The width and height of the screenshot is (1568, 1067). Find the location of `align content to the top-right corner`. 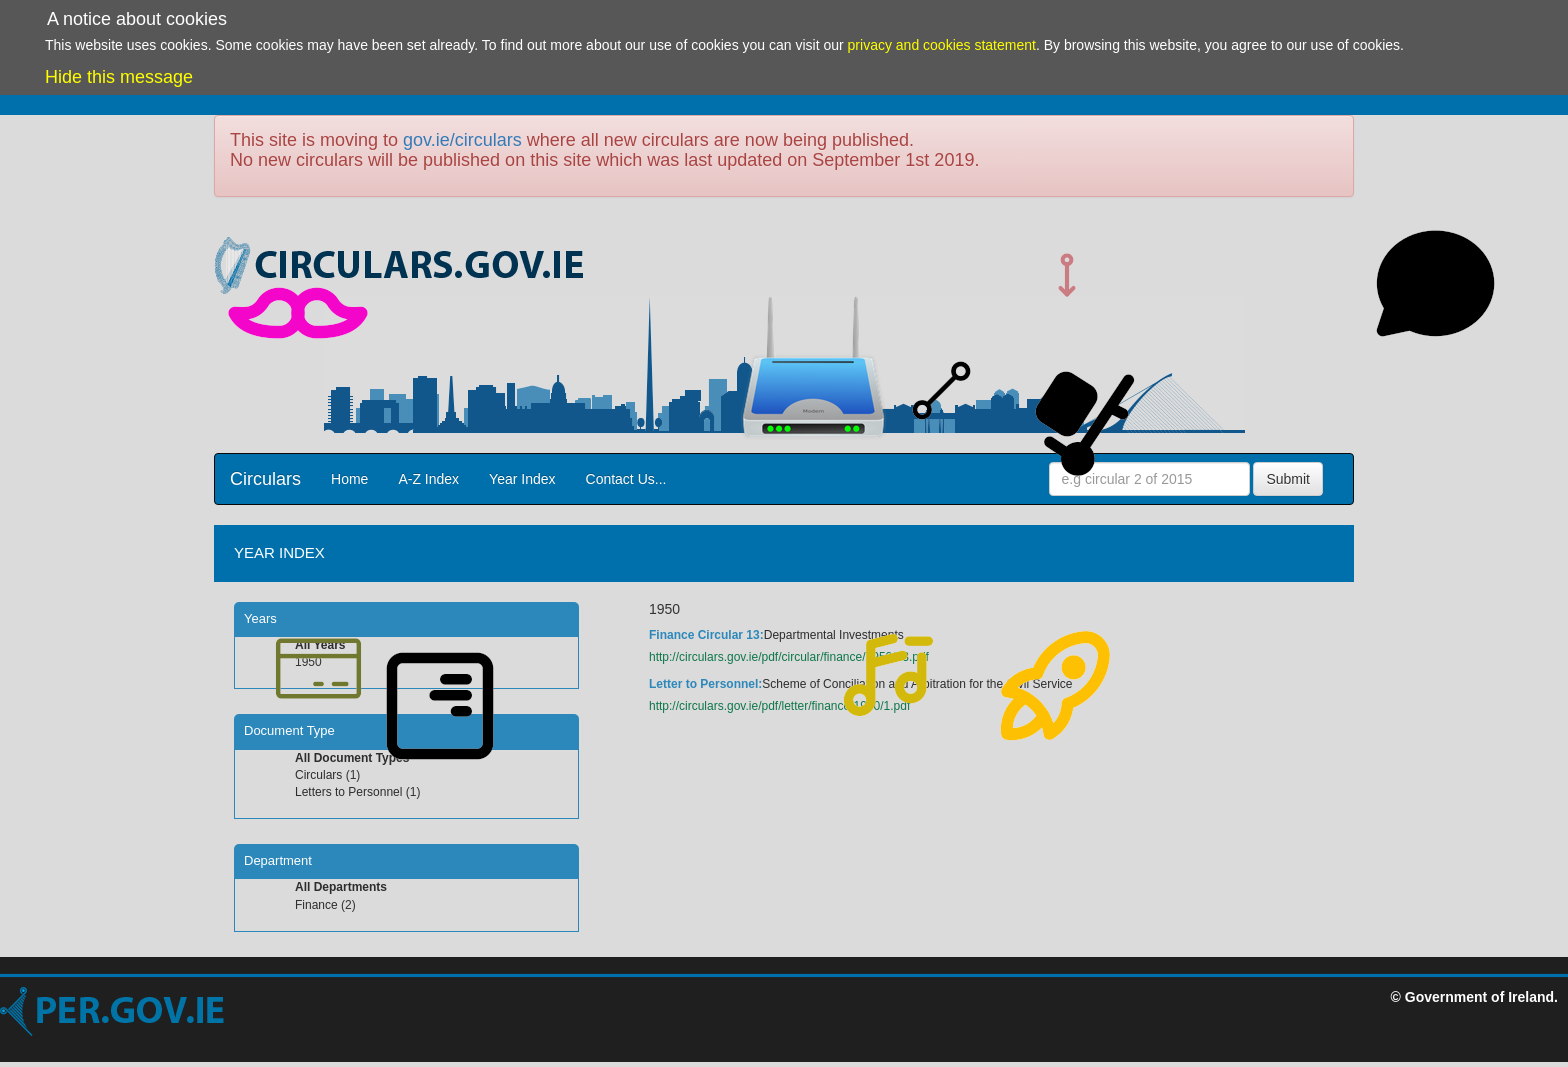

align content to the top-right corner is located at coordinates (440, 706).